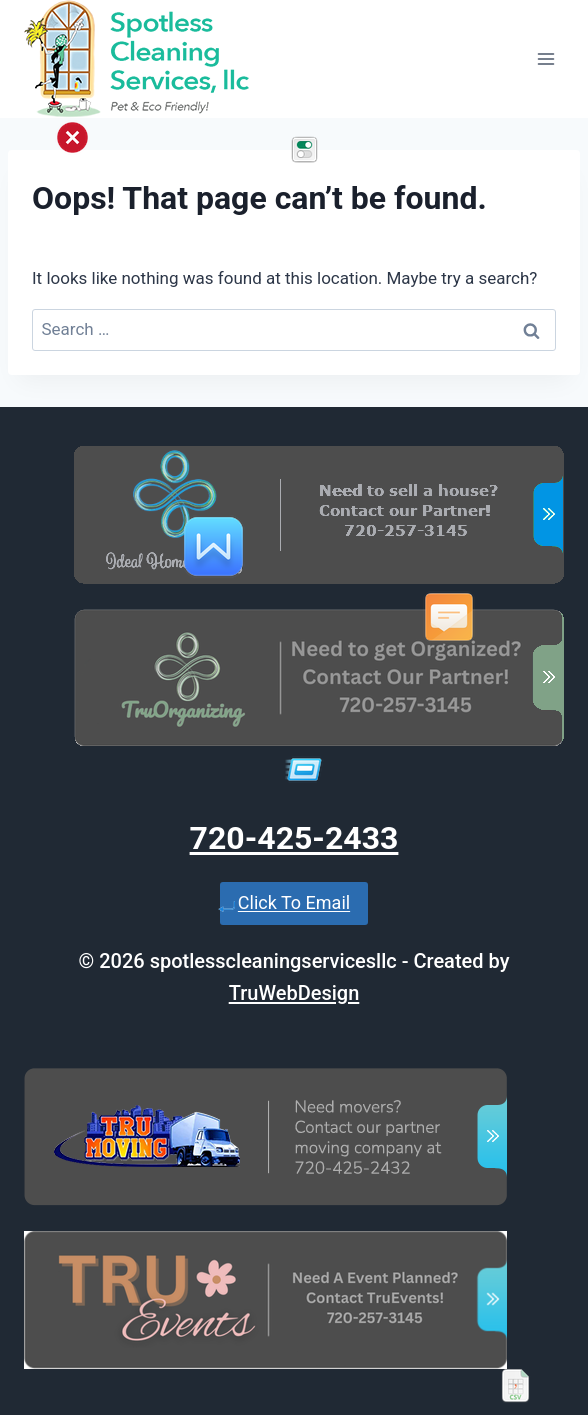  Describe the element at coordinates (72, 137) in the screenshot. I see `cancel or close the current action` at that location.